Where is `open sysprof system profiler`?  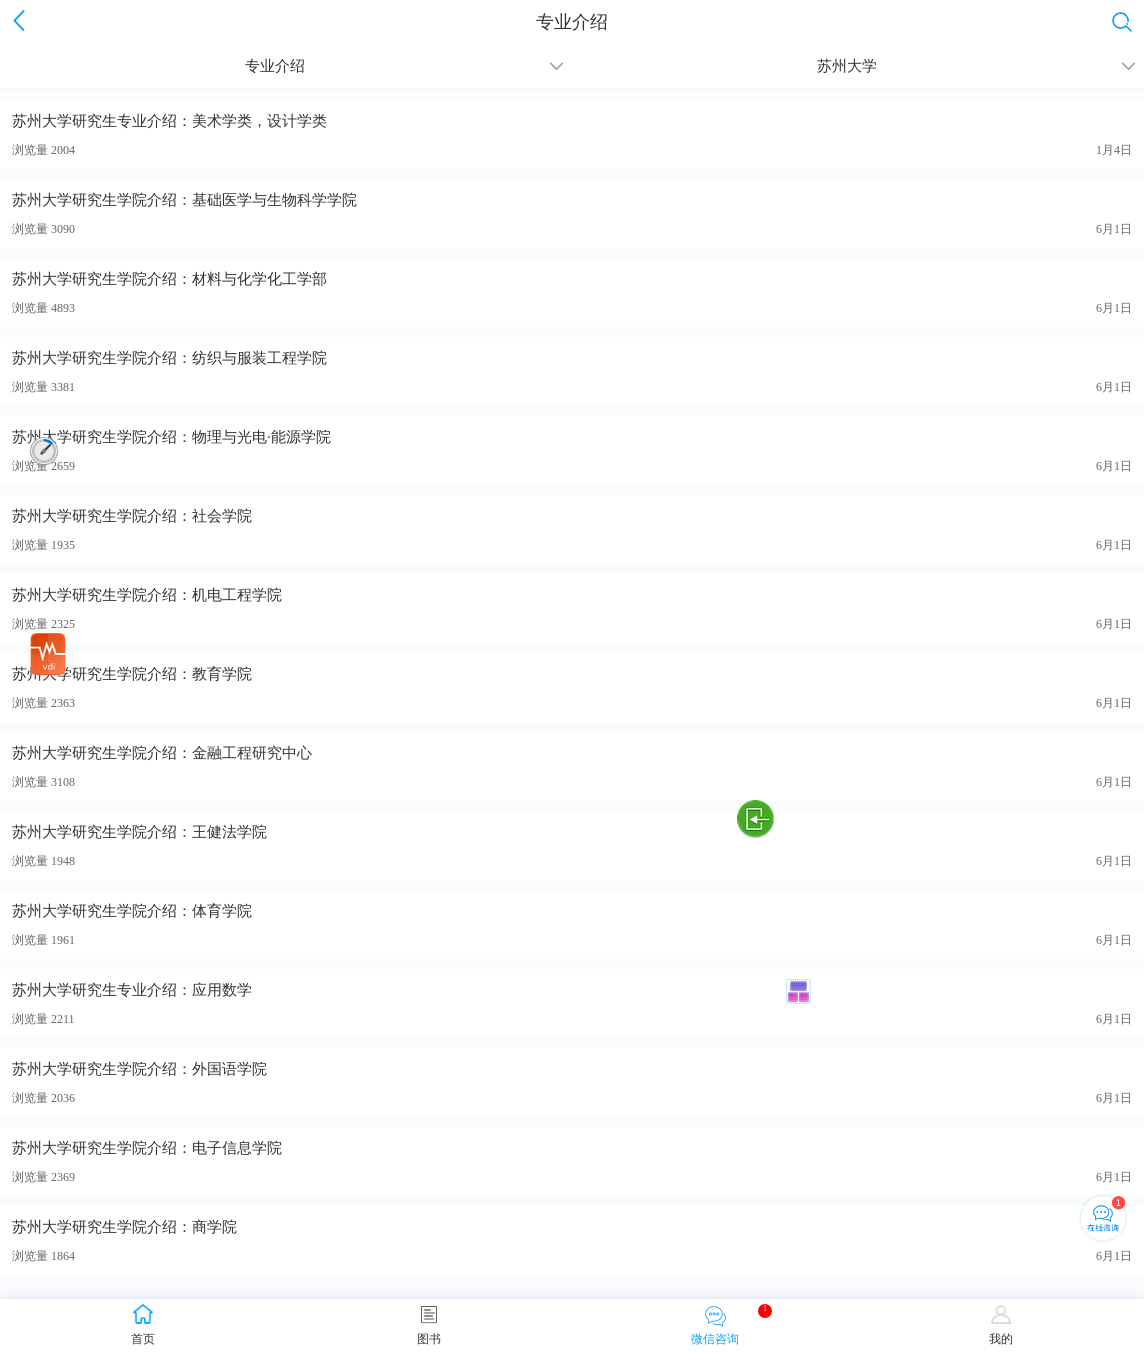 open sysprof system profiler is located at coordinates (44, 451).